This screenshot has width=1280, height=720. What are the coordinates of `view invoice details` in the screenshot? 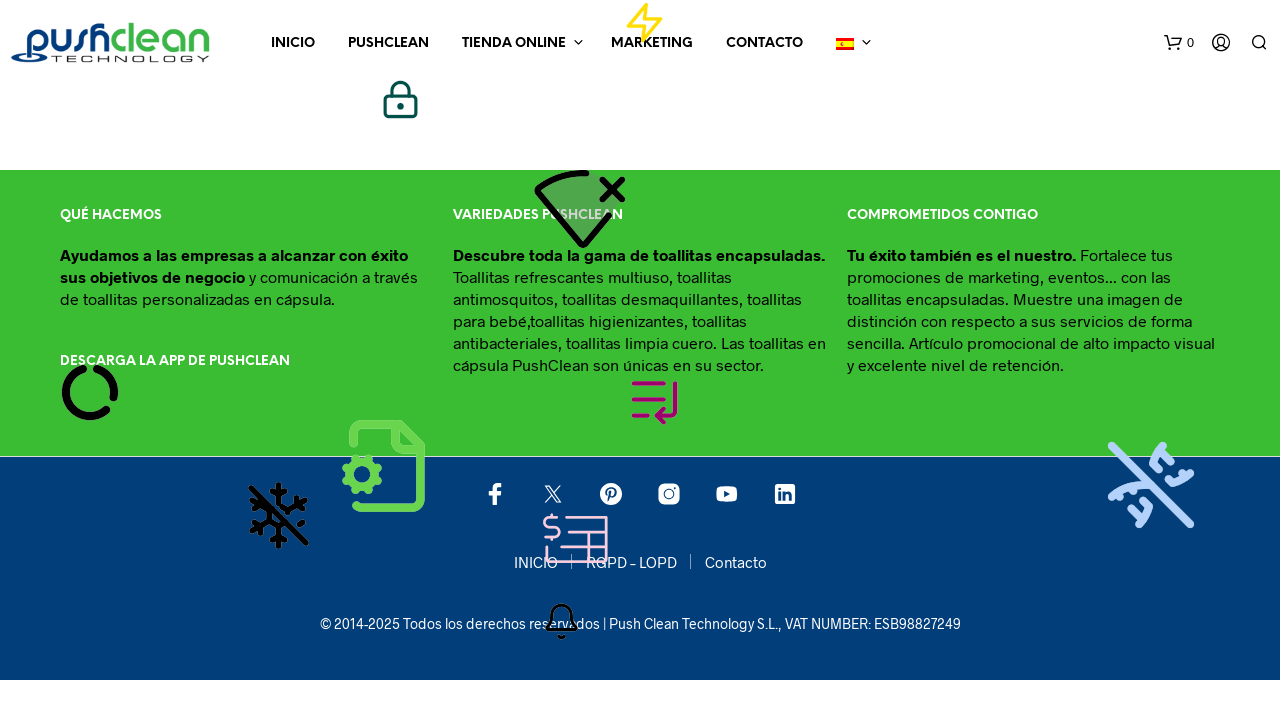 It's located at (576, 539).